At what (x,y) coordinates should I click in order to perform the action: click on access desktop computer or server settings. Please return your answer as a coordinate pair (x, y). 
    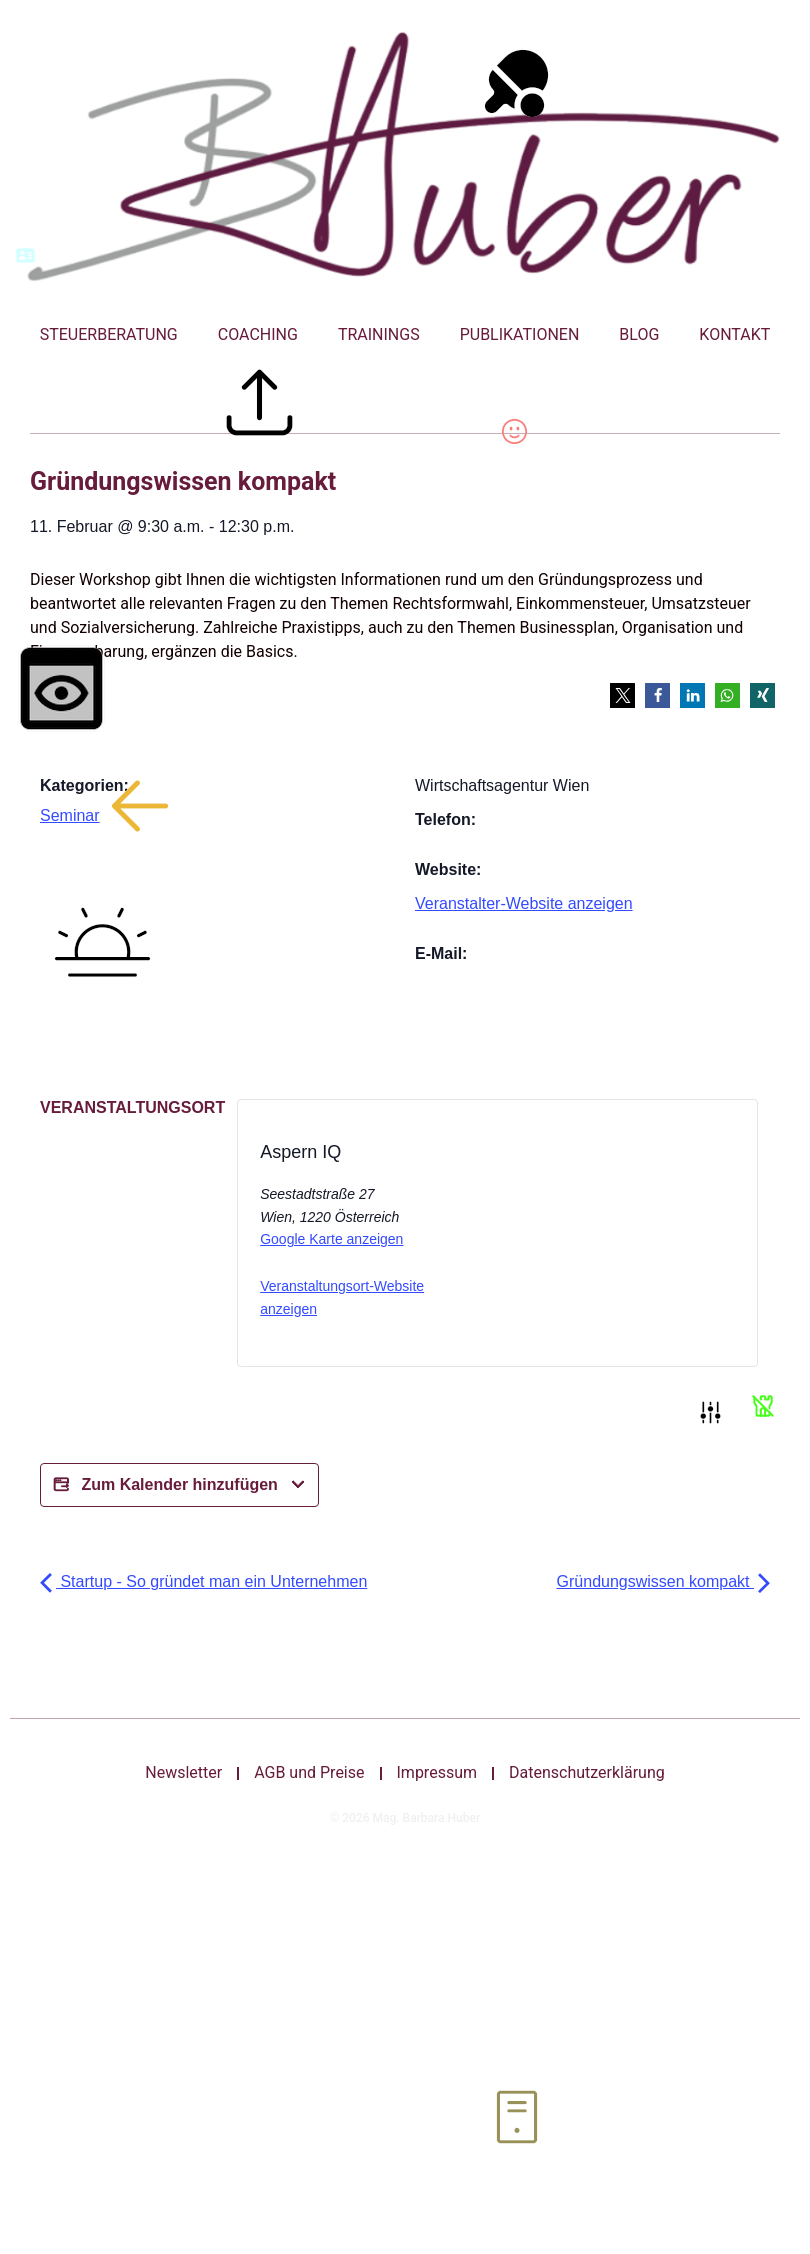
    Looking at the image, I should click on (517, 2117).